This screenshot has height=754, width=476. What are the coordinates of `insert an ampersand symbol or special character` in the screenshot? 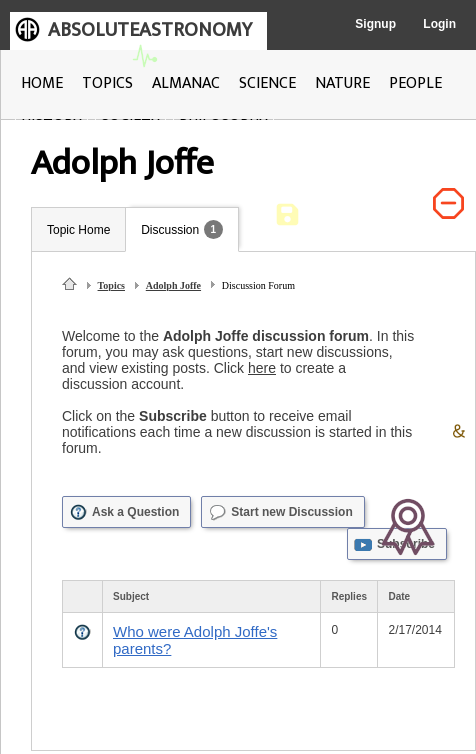 It's located at (459, 431).